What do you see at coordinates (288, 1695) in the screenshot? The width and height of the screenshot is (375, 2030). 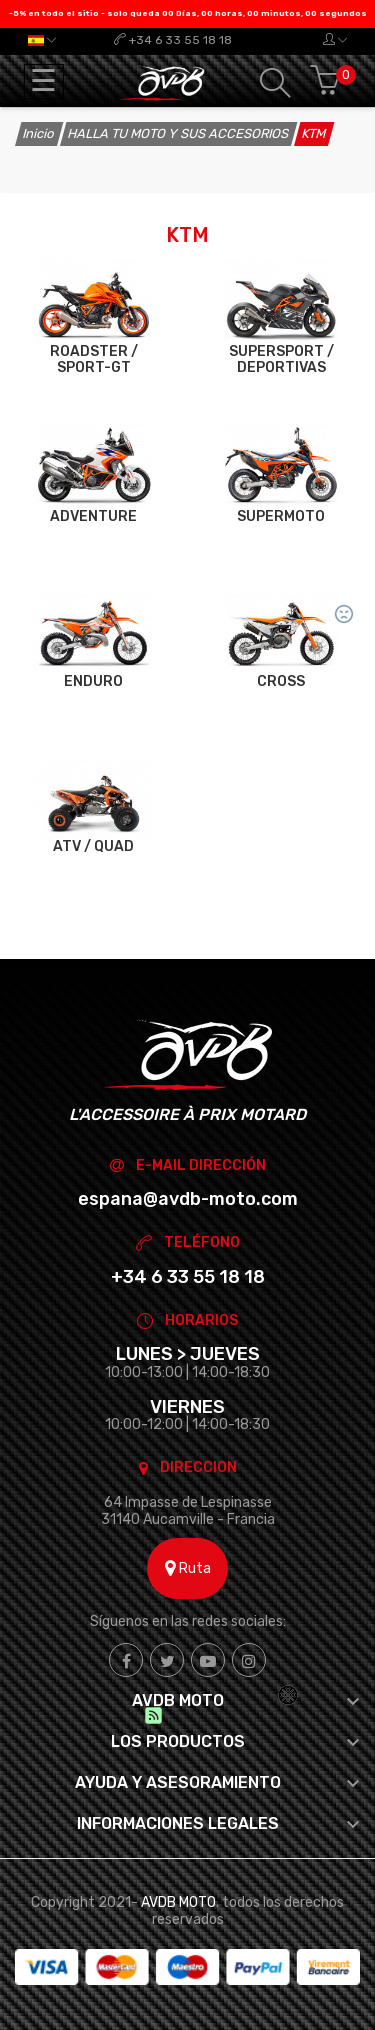 I see `indicates a dutch treat or snack item` at bounding box center [288, 1695].